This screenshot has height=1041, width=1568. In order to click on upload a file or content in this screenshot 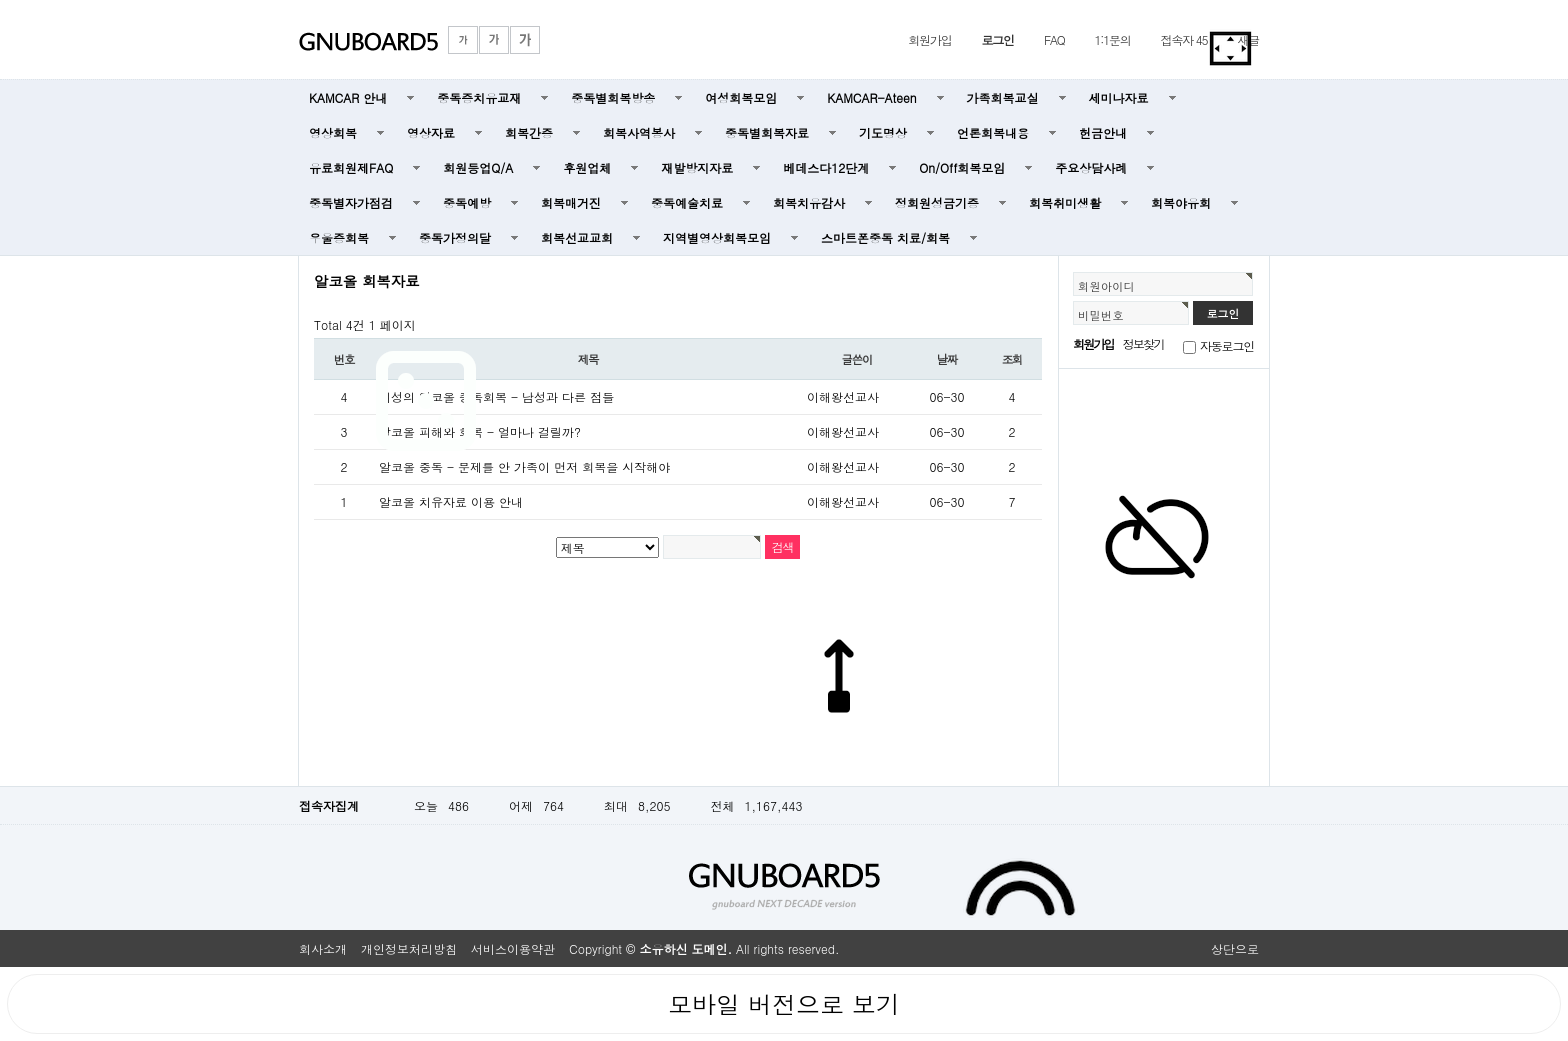, I will do `click(839, 676)`.